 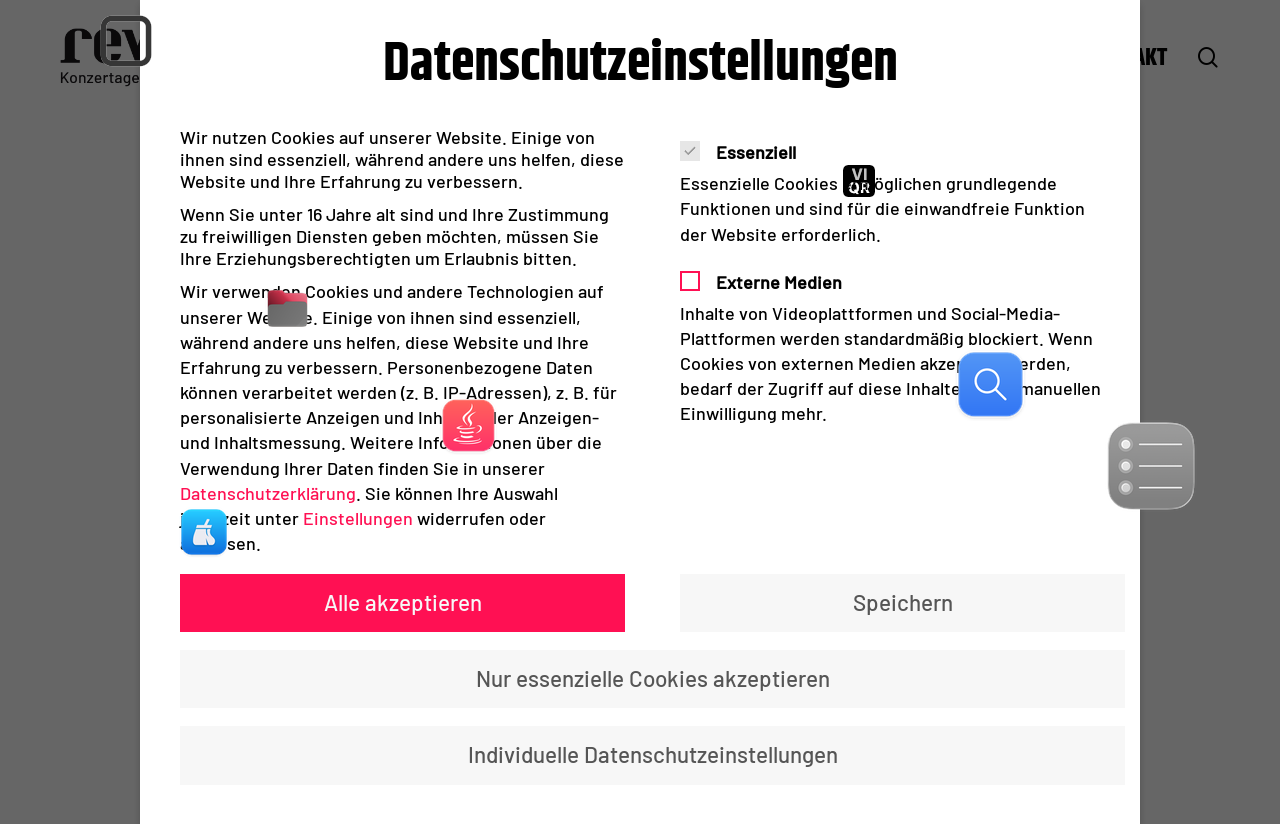 I want to click on open svgcleaner app, so click(x=204, y=532).